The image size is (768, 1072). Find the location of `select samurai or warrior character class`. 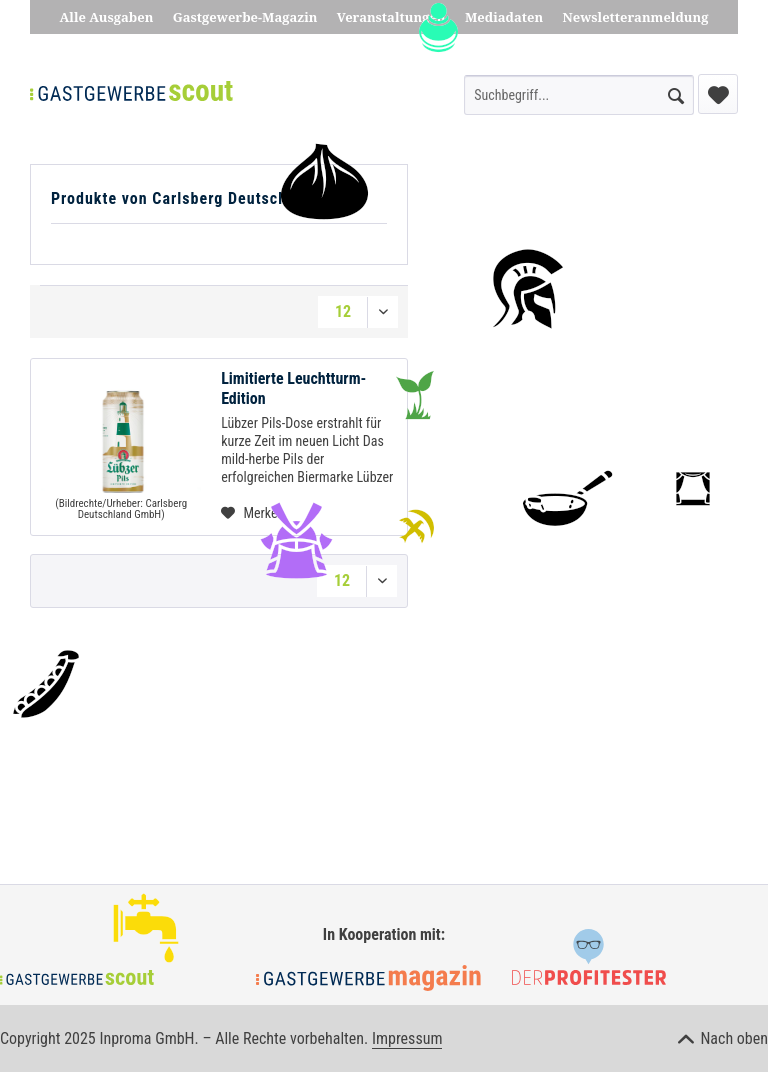

select samurai or warrior character class is located at coordinates (296, 540).